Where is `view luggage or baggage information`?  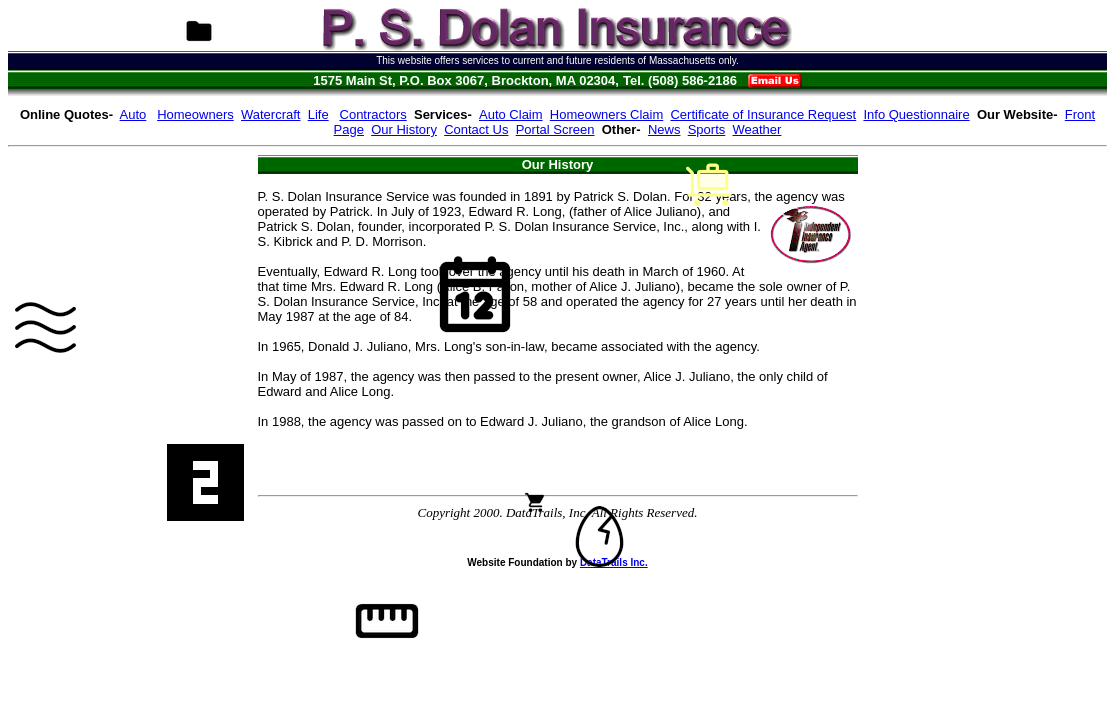
view luggage or baggage information is located at coordinates (708, 184).